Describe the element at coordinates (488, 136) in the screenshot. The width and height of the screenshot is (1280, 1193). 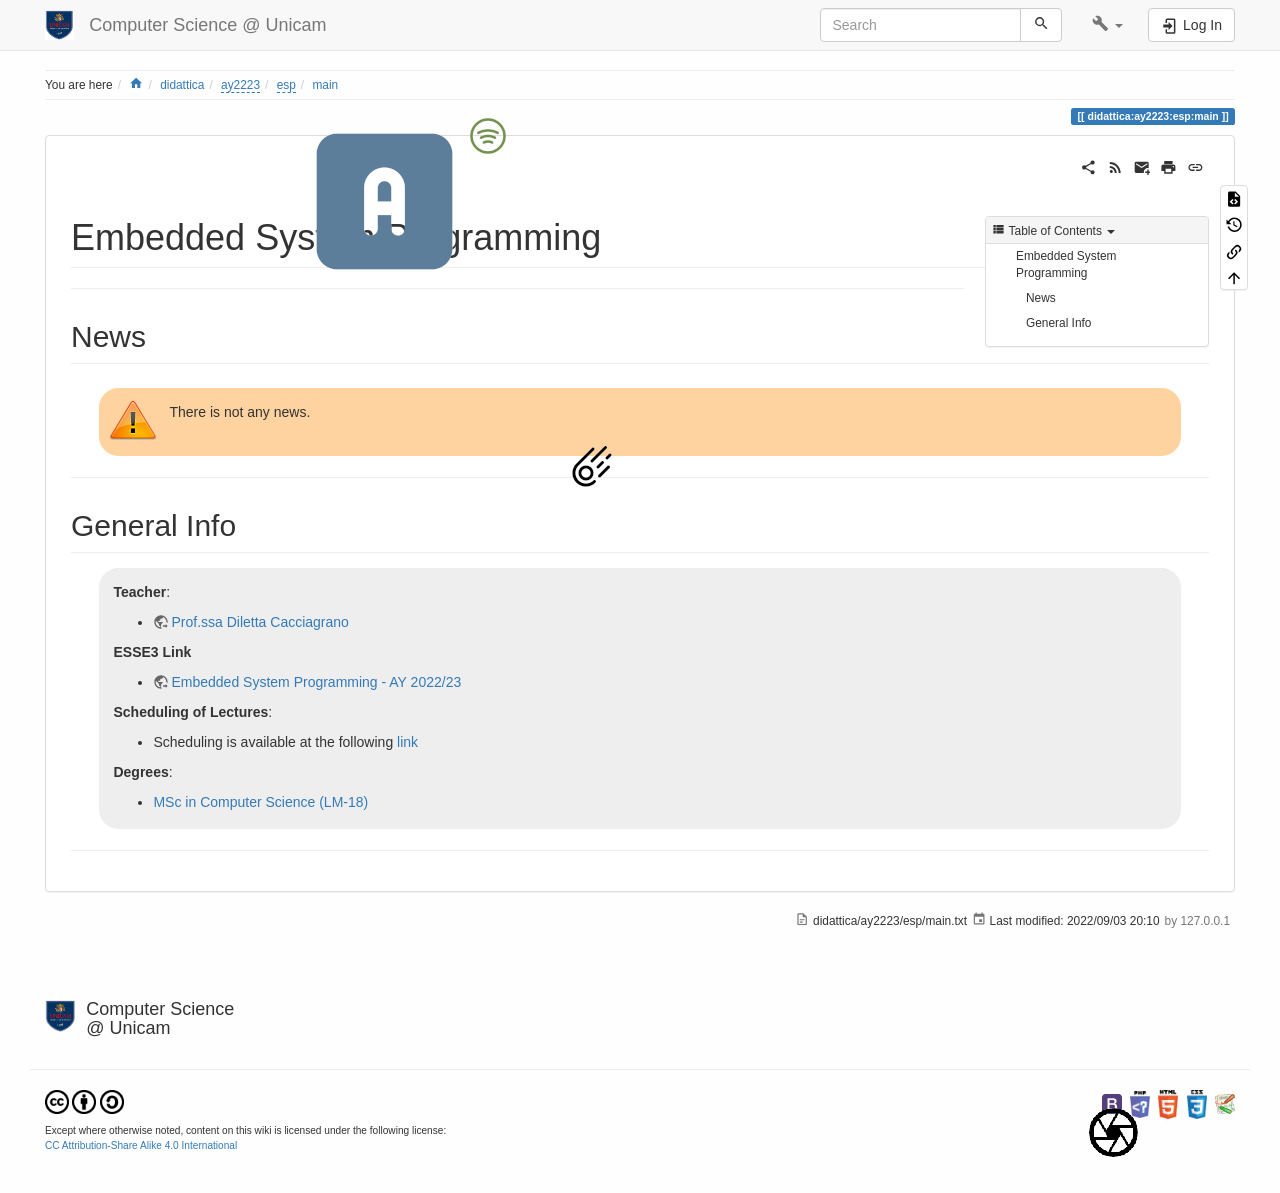
I see `open Spotify` at that location.